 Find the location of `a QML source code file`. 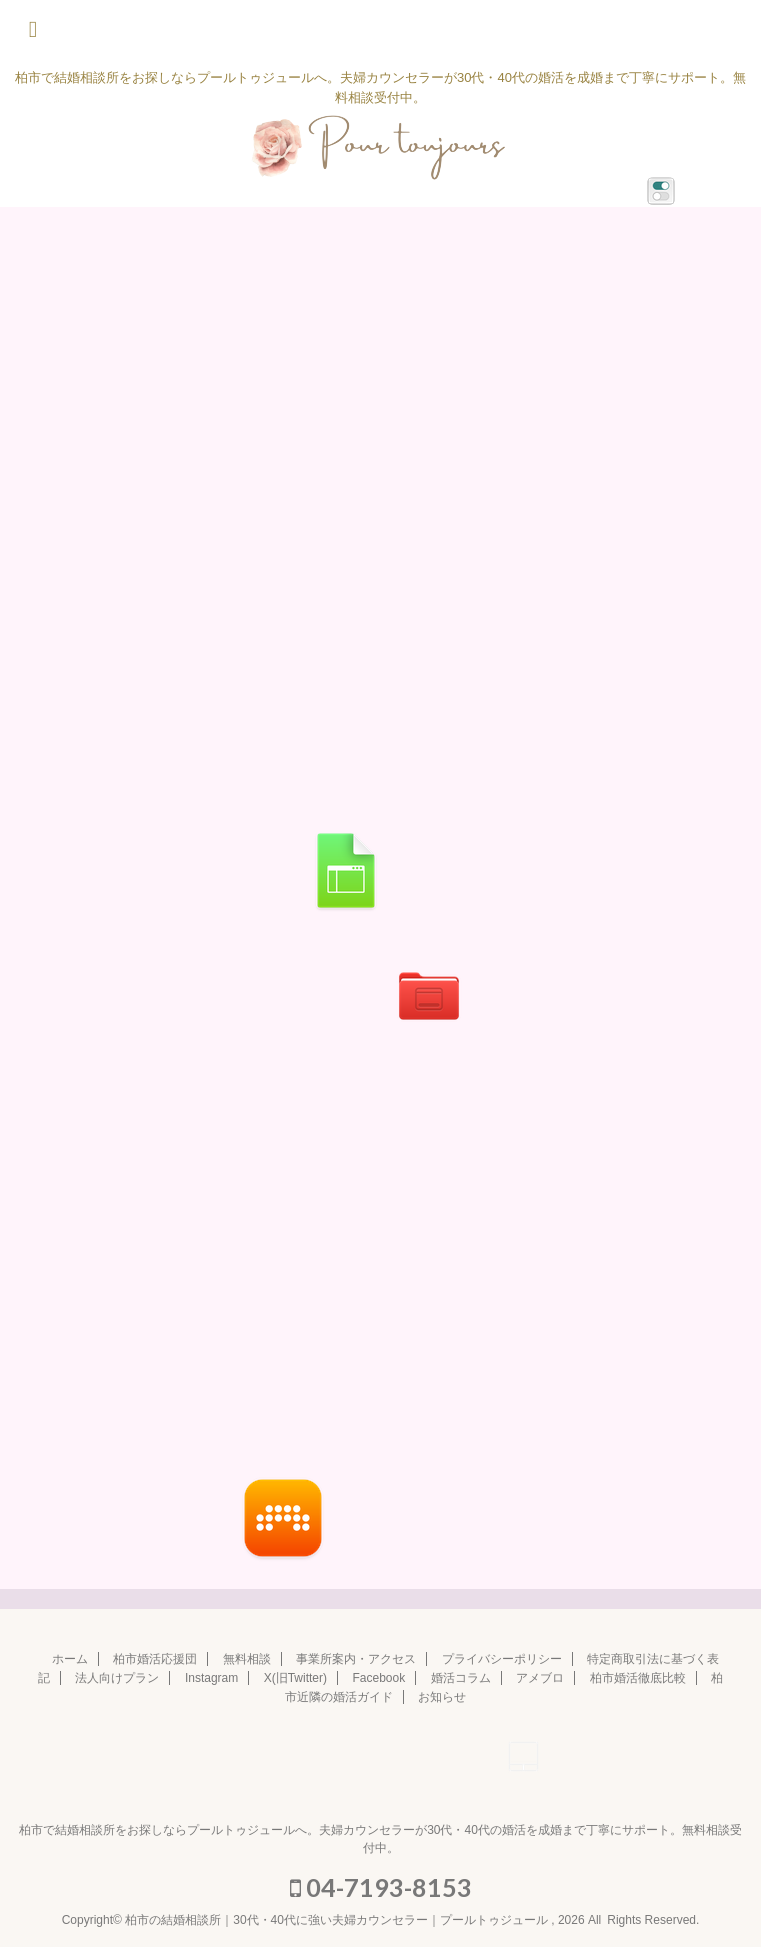

a QML source code file is located at coordinates (346, 872).